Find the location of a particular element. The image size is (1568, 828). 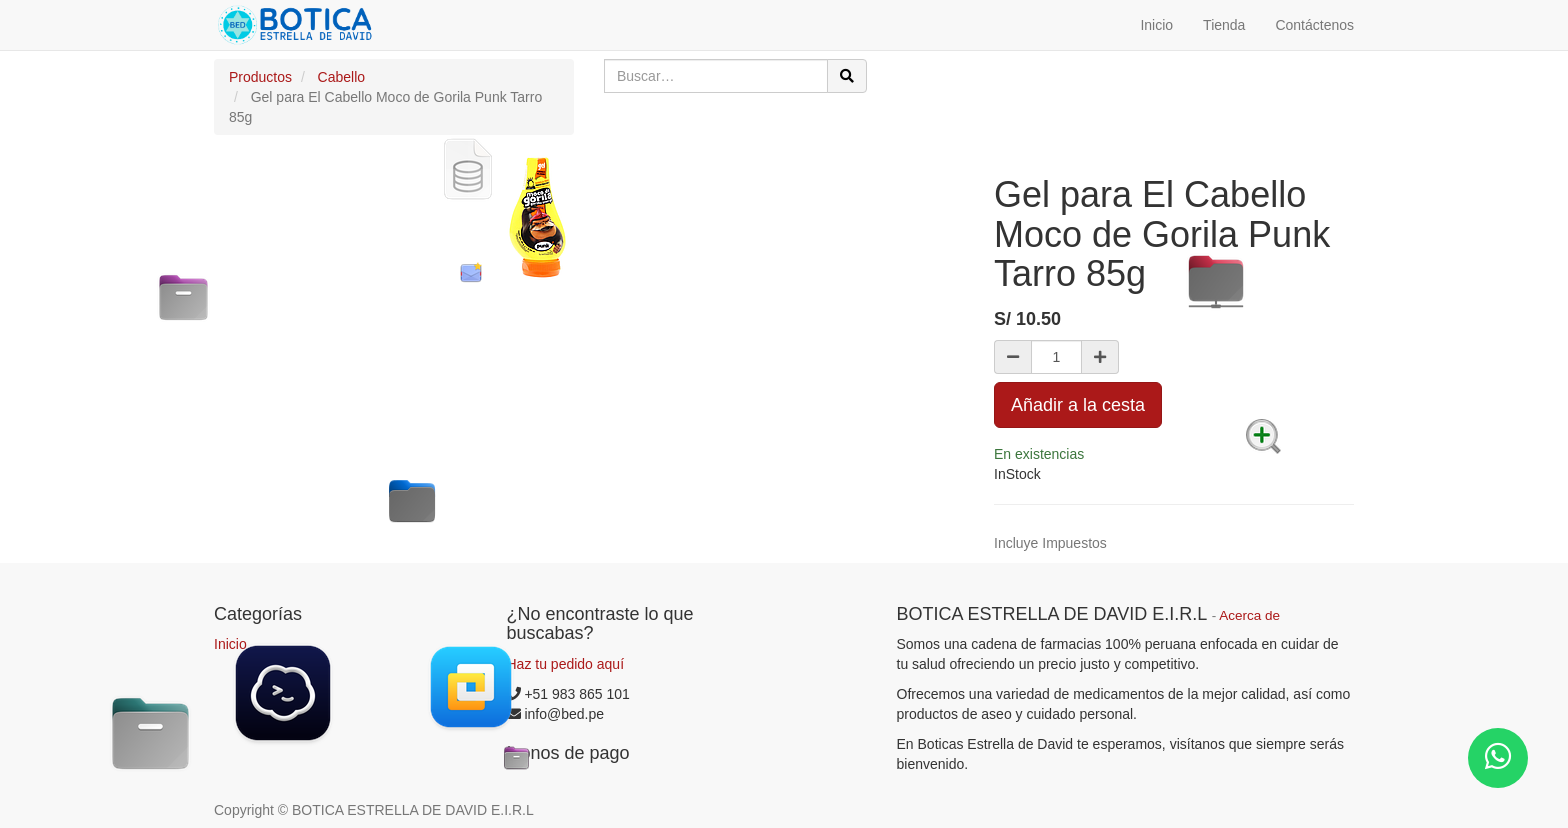

sql database file is located at coordinates (468, 169).